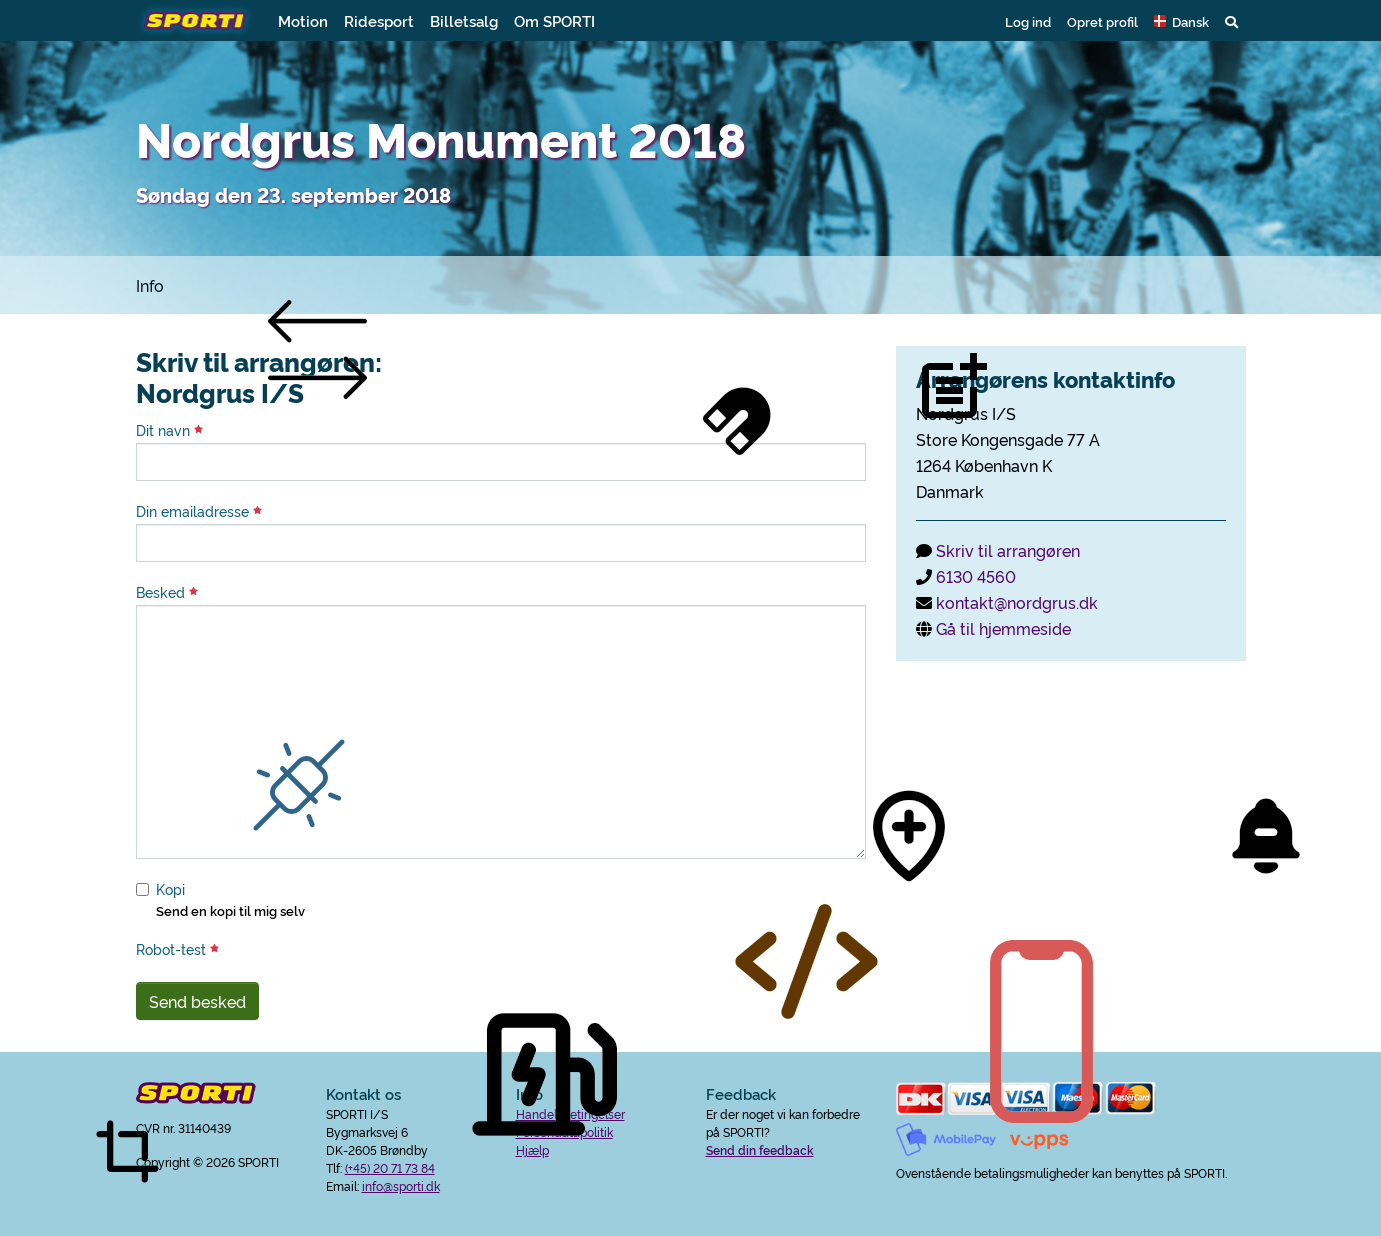  I want to click on add a new location pin, so click(909, 836).